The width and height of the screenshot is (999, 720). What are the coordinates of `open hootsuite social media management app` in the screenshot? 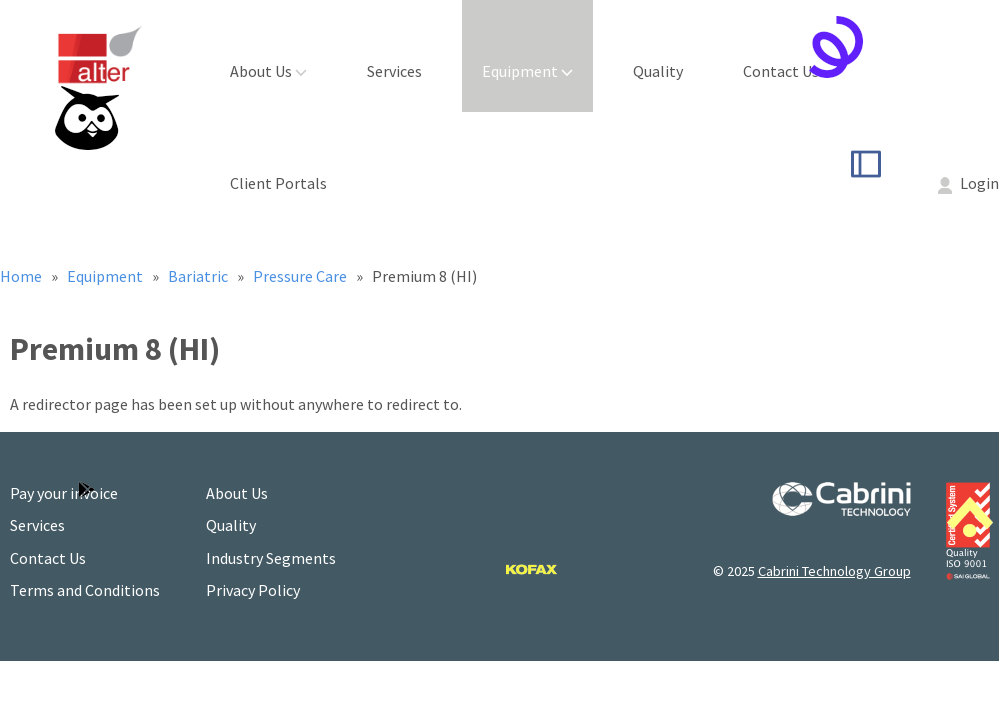 It's located at (87, 118).